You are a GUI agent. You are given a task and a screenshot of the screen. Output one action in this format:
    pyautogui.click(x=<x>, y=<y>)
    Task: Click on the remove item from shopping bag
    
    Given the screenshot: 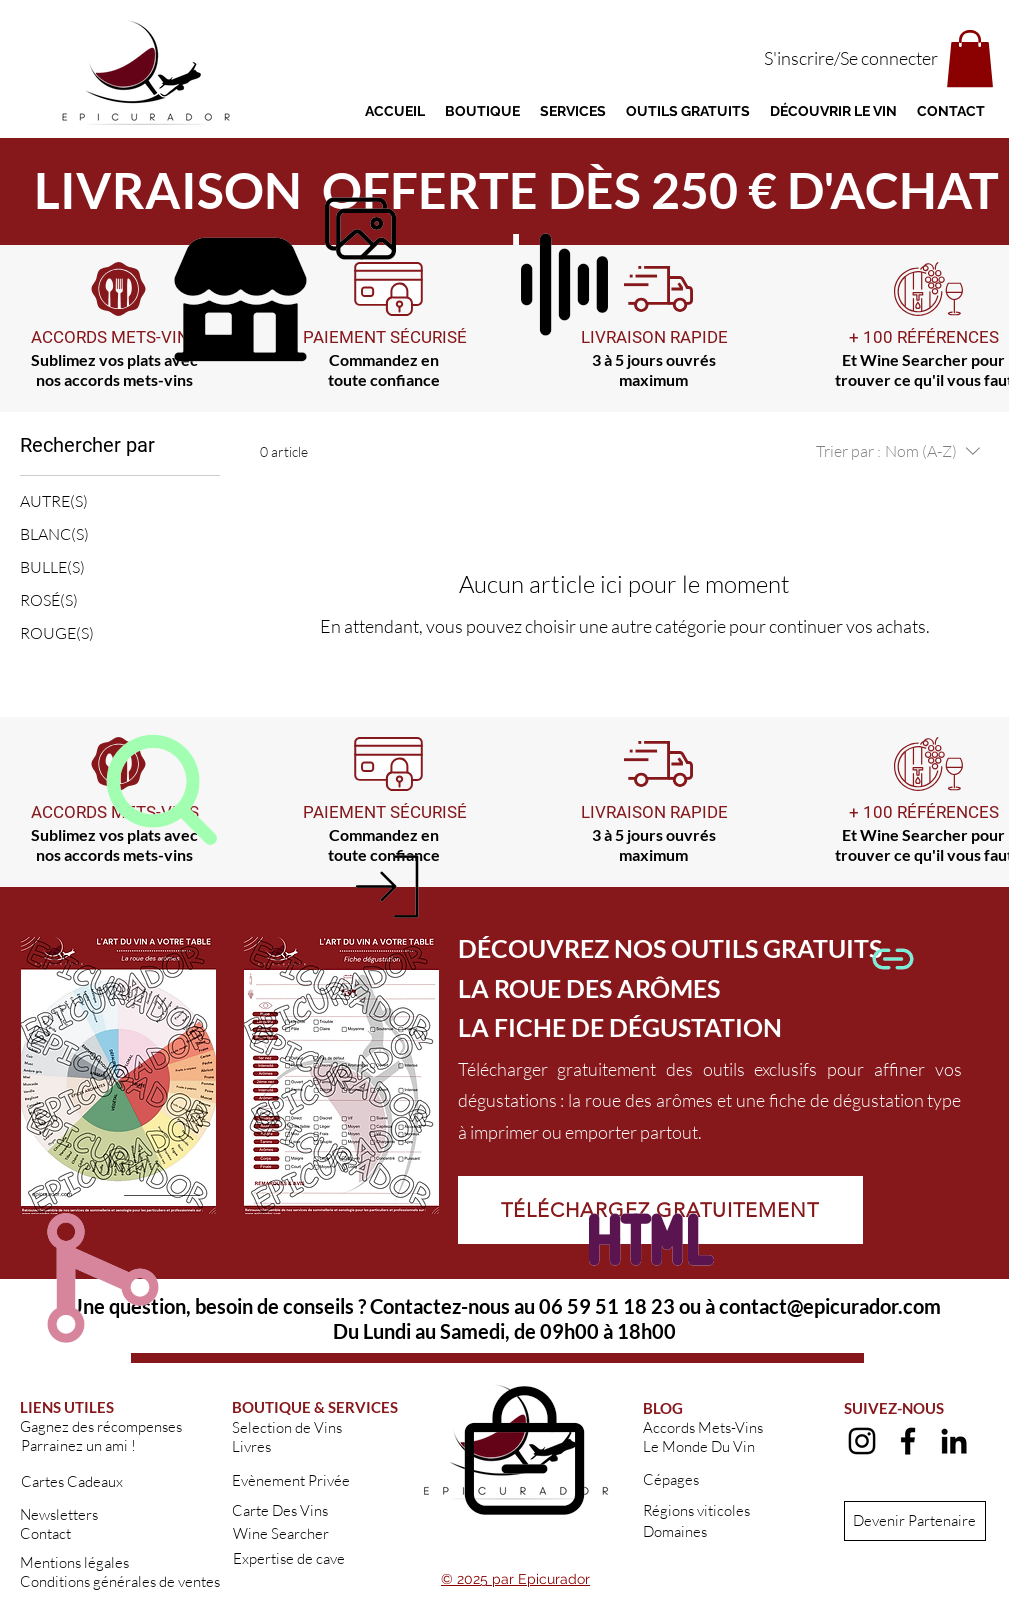 What is the action you would take?
    pyautogui.click(x=524, y=1450)
    